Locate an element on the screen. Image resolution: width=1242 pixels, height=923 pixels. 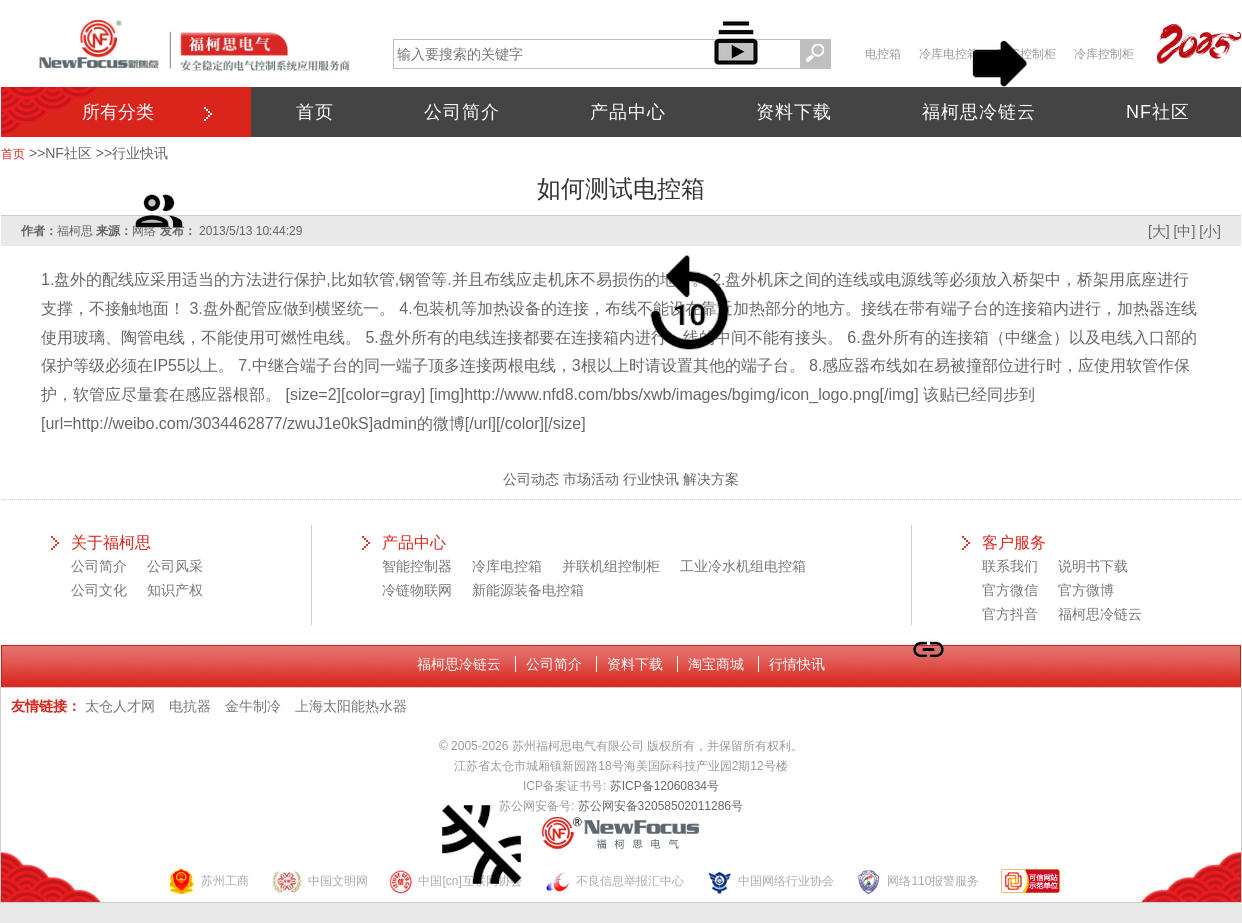
insert a hyperlink is located at coordinates (928, 649).